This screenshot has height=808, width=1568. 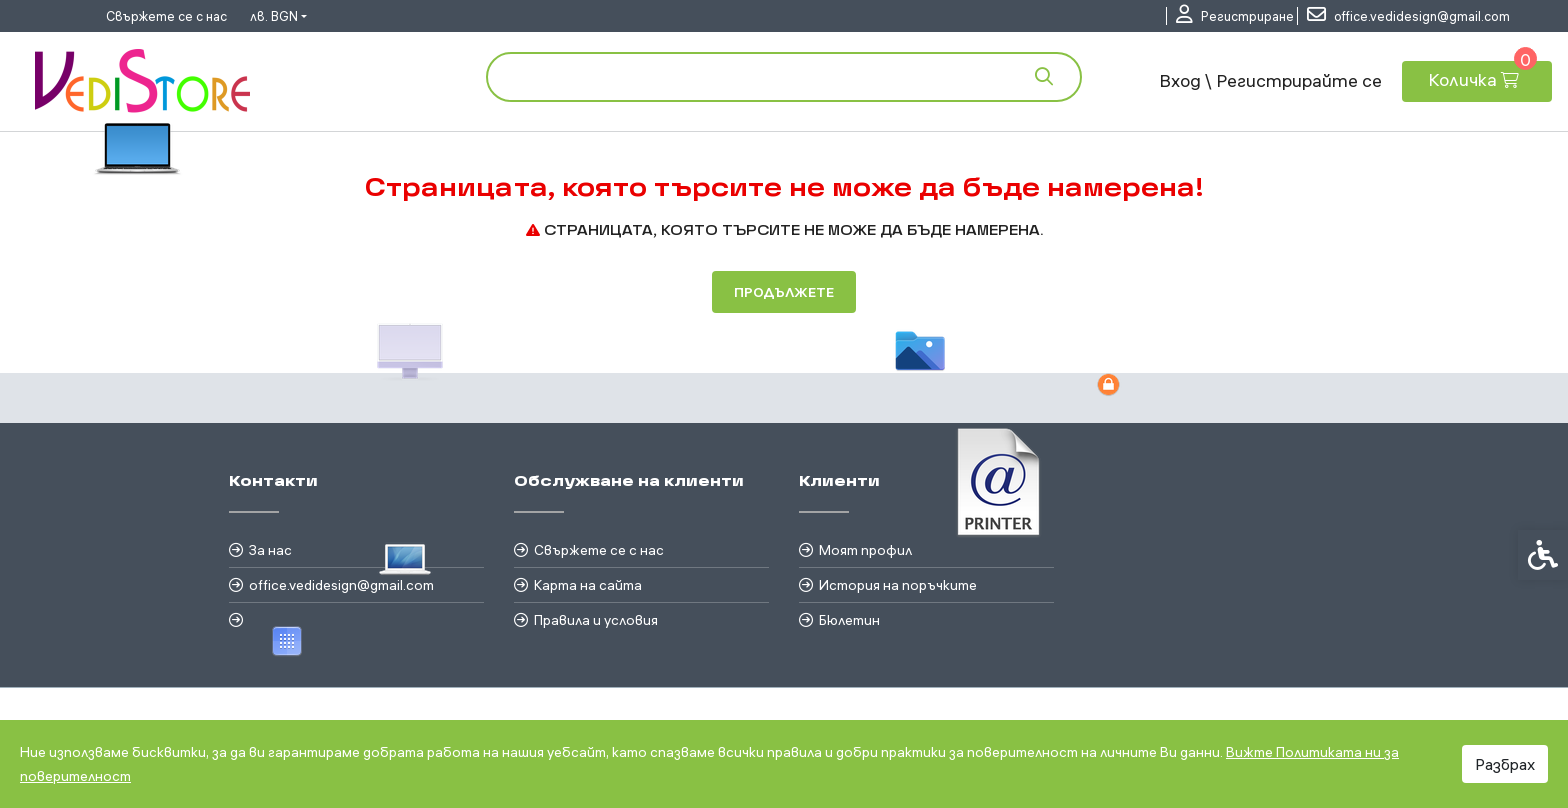 I want to click on indicates a connected macbook device, so click(x=405, y=557).